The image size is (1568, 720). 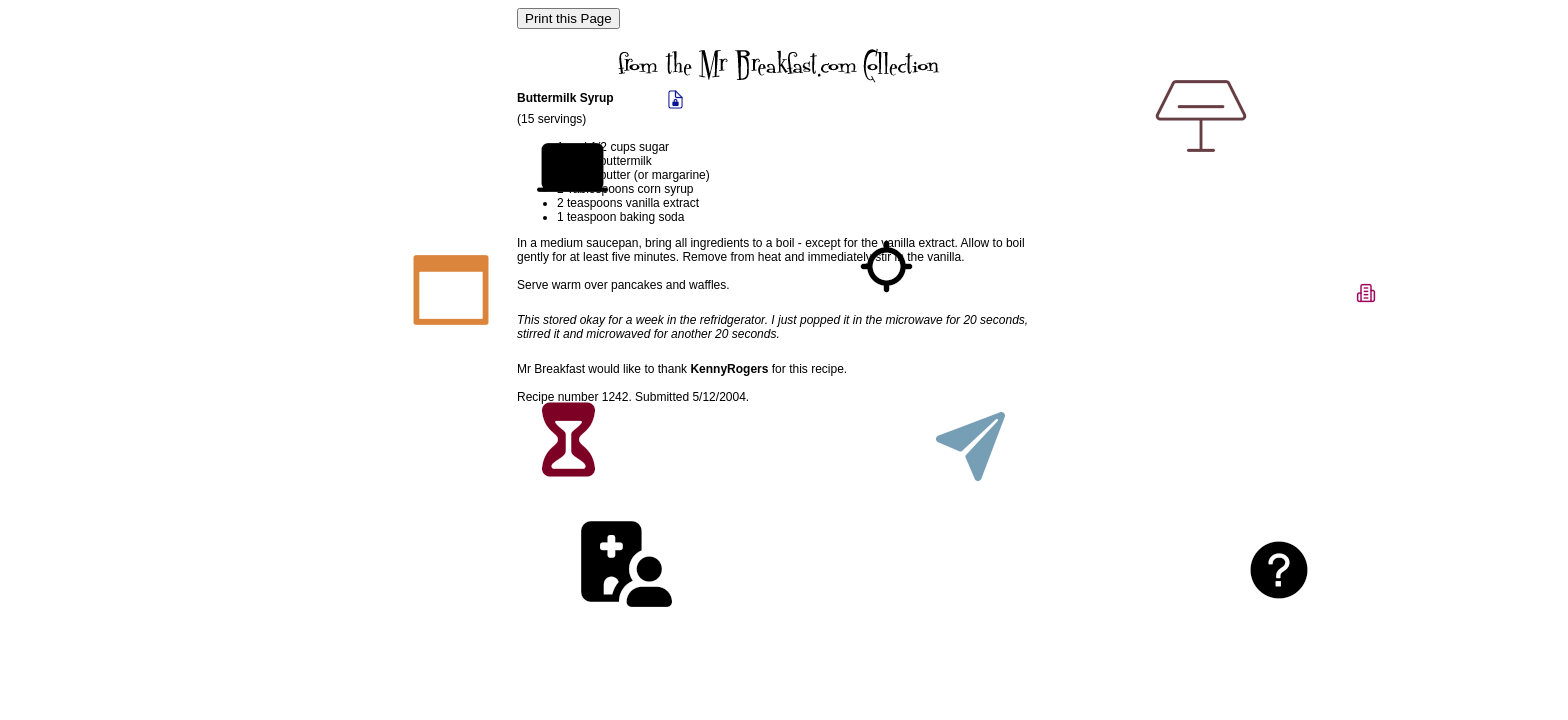 What do you see at coordinates (568, 439) in the screenshot?
I see `indicates loading or processing in progress` at bounding box center [568, 439].